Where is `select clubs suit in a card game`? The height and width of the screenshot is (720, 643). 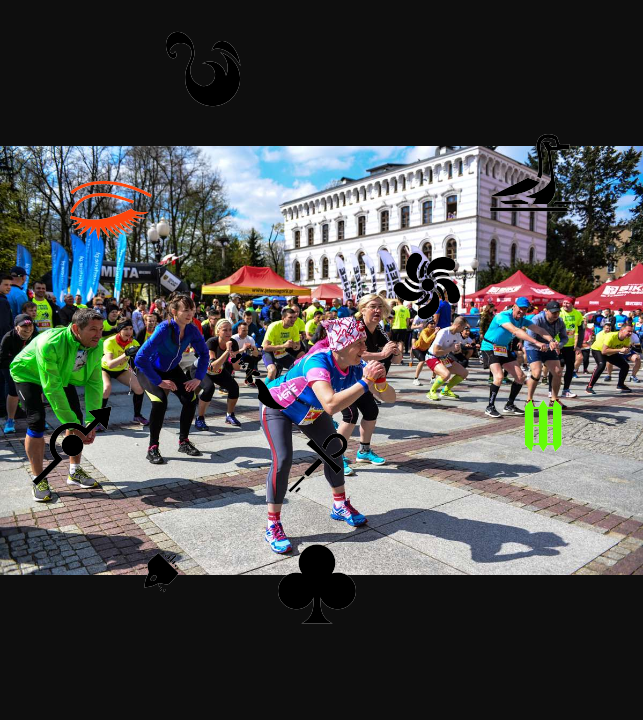 select clubs suit in a card game is located at coordinates (317, 584).